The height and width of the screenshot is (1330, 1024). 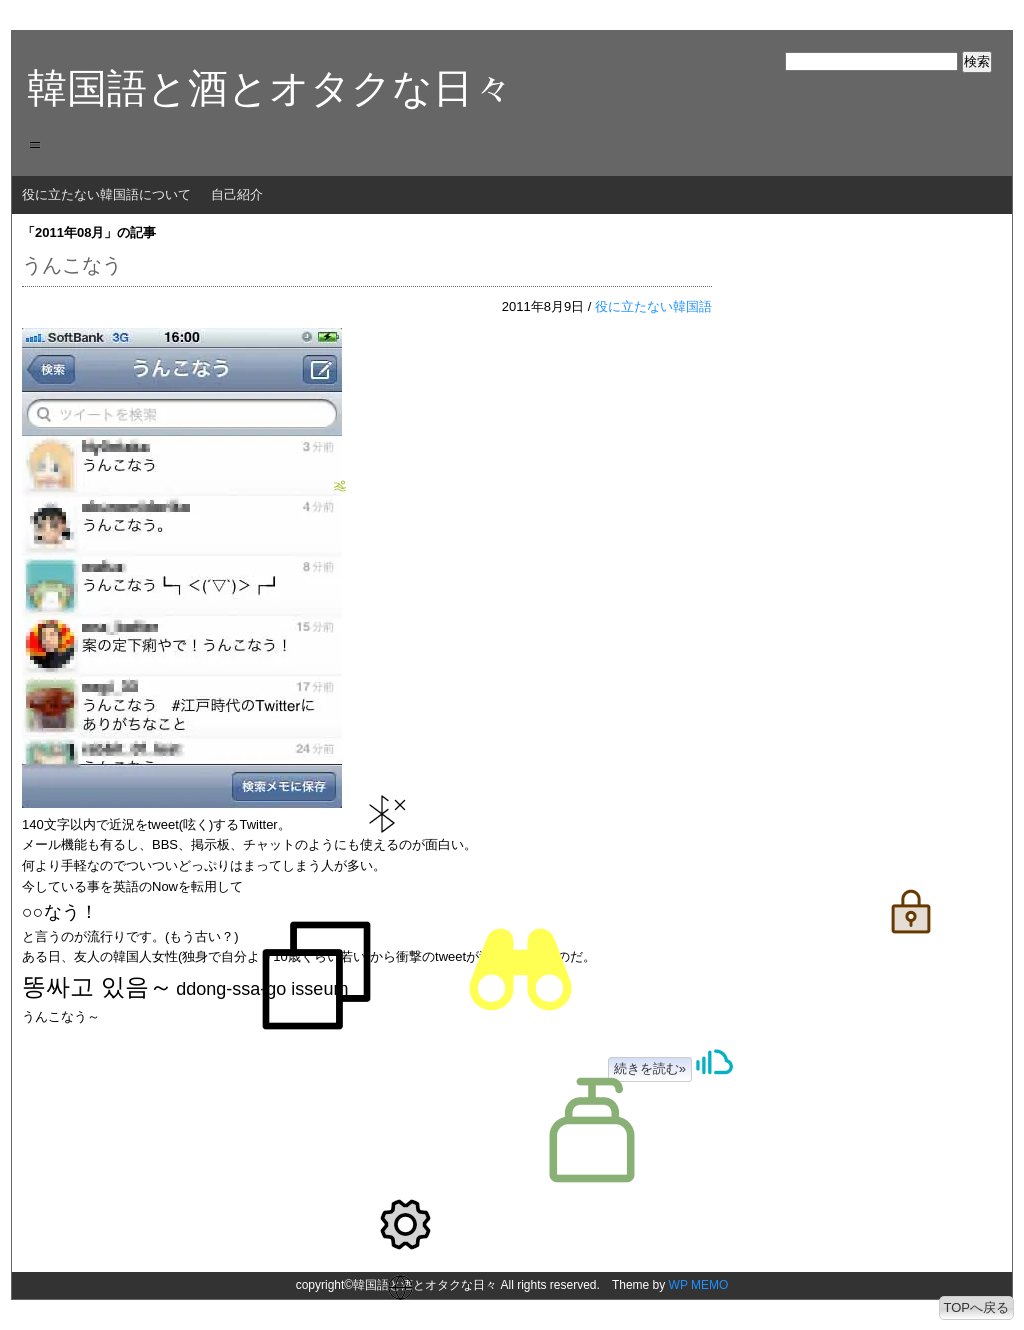 I want to click on open soundcloud app, so click(x=714, y=1063).